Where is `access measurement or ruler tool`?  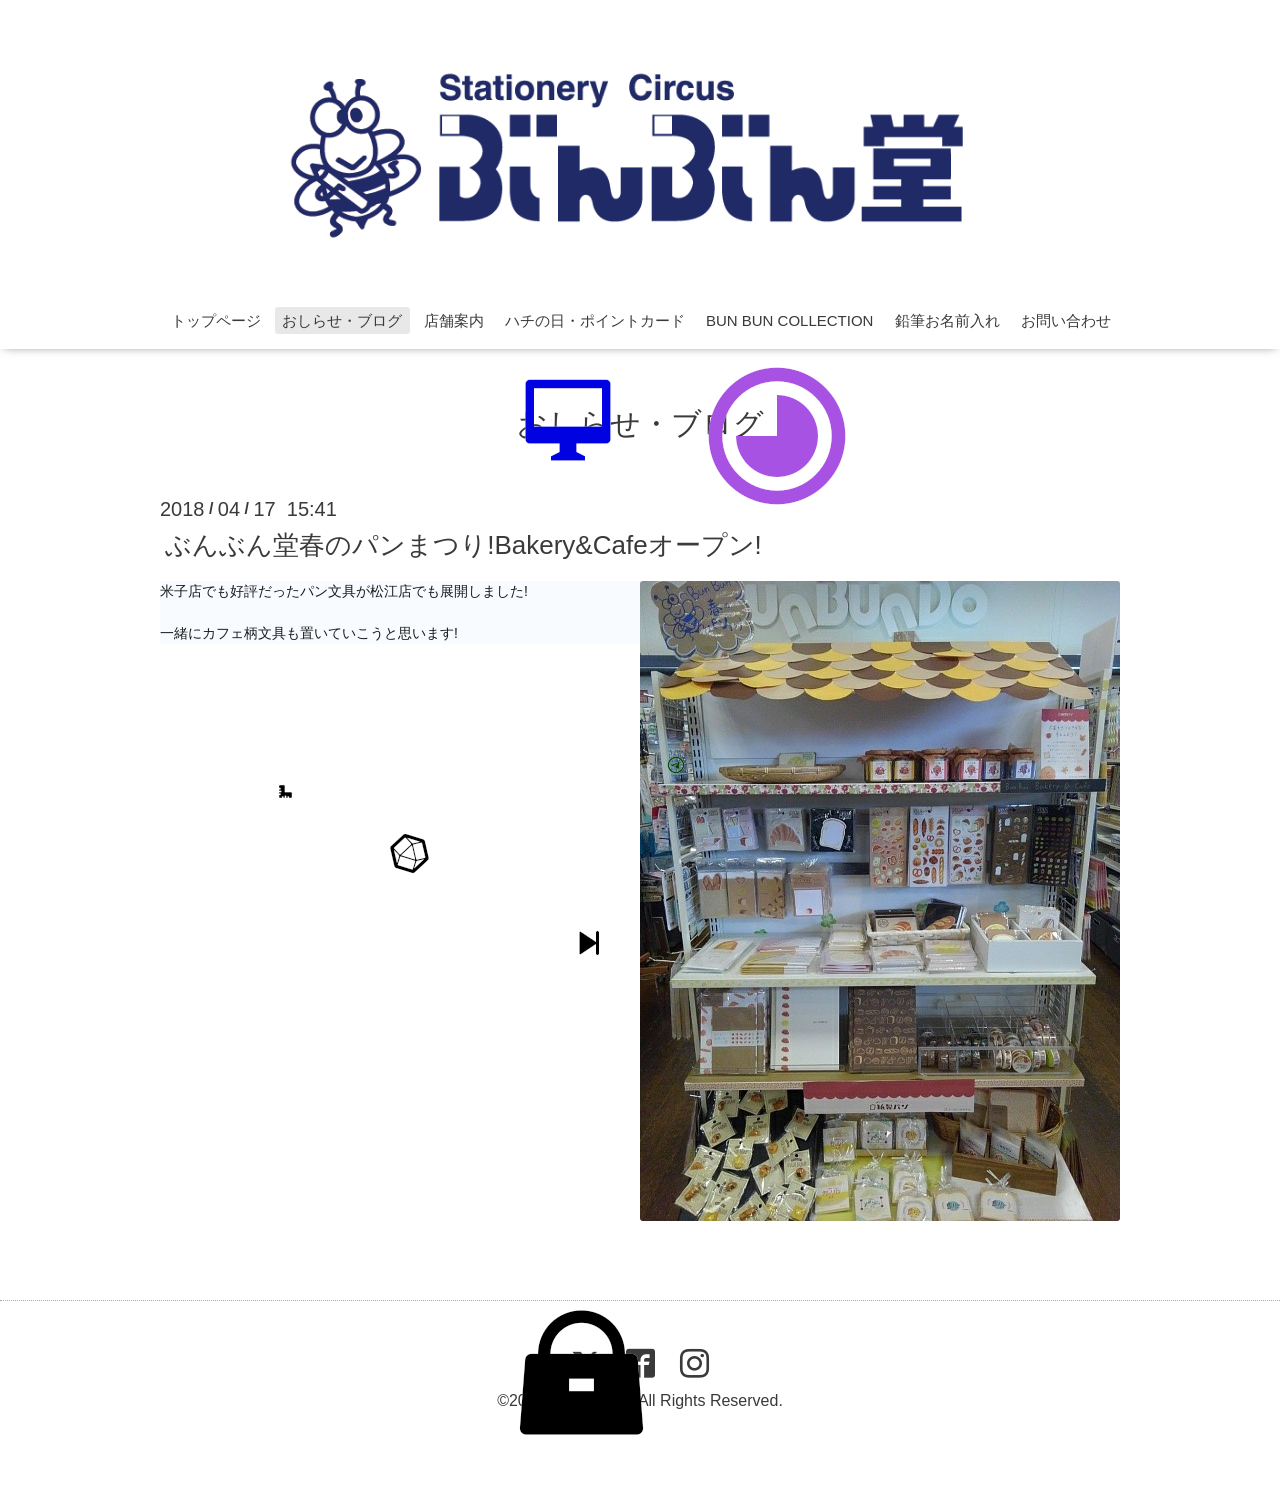
access measurement or ruler tool is located at coordinates (285, 791).